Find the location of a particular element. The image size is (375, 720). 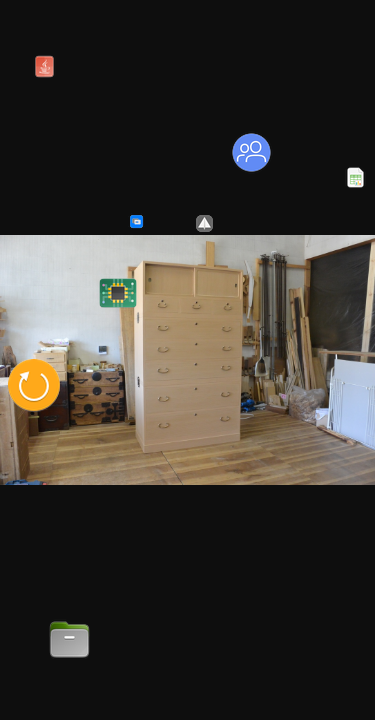

restart or reboot the system is located at coordinates (34, 385).